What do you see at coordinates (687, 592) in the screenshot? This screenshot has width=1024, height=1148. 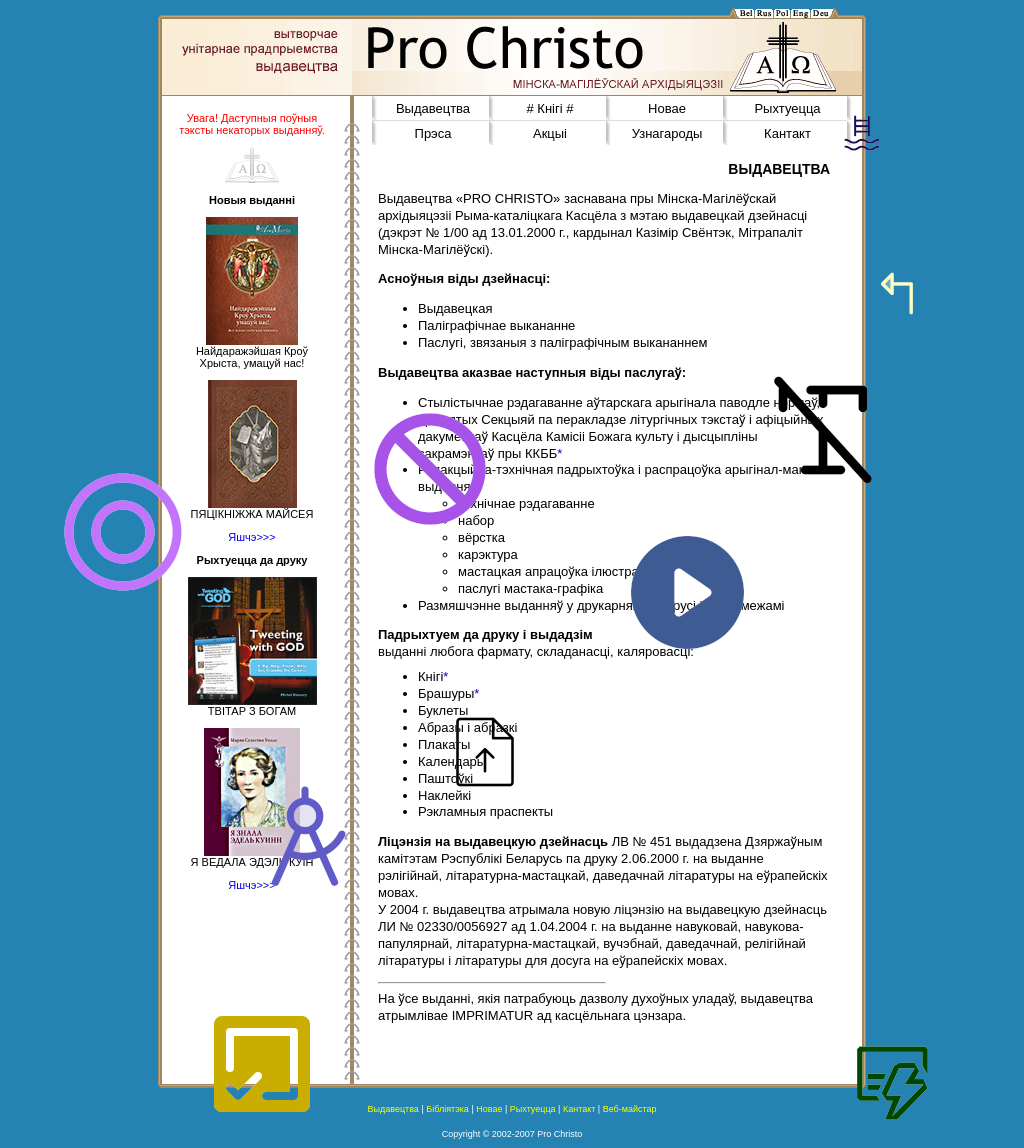 I see `play media or video content` at bounding box center [687, 592].